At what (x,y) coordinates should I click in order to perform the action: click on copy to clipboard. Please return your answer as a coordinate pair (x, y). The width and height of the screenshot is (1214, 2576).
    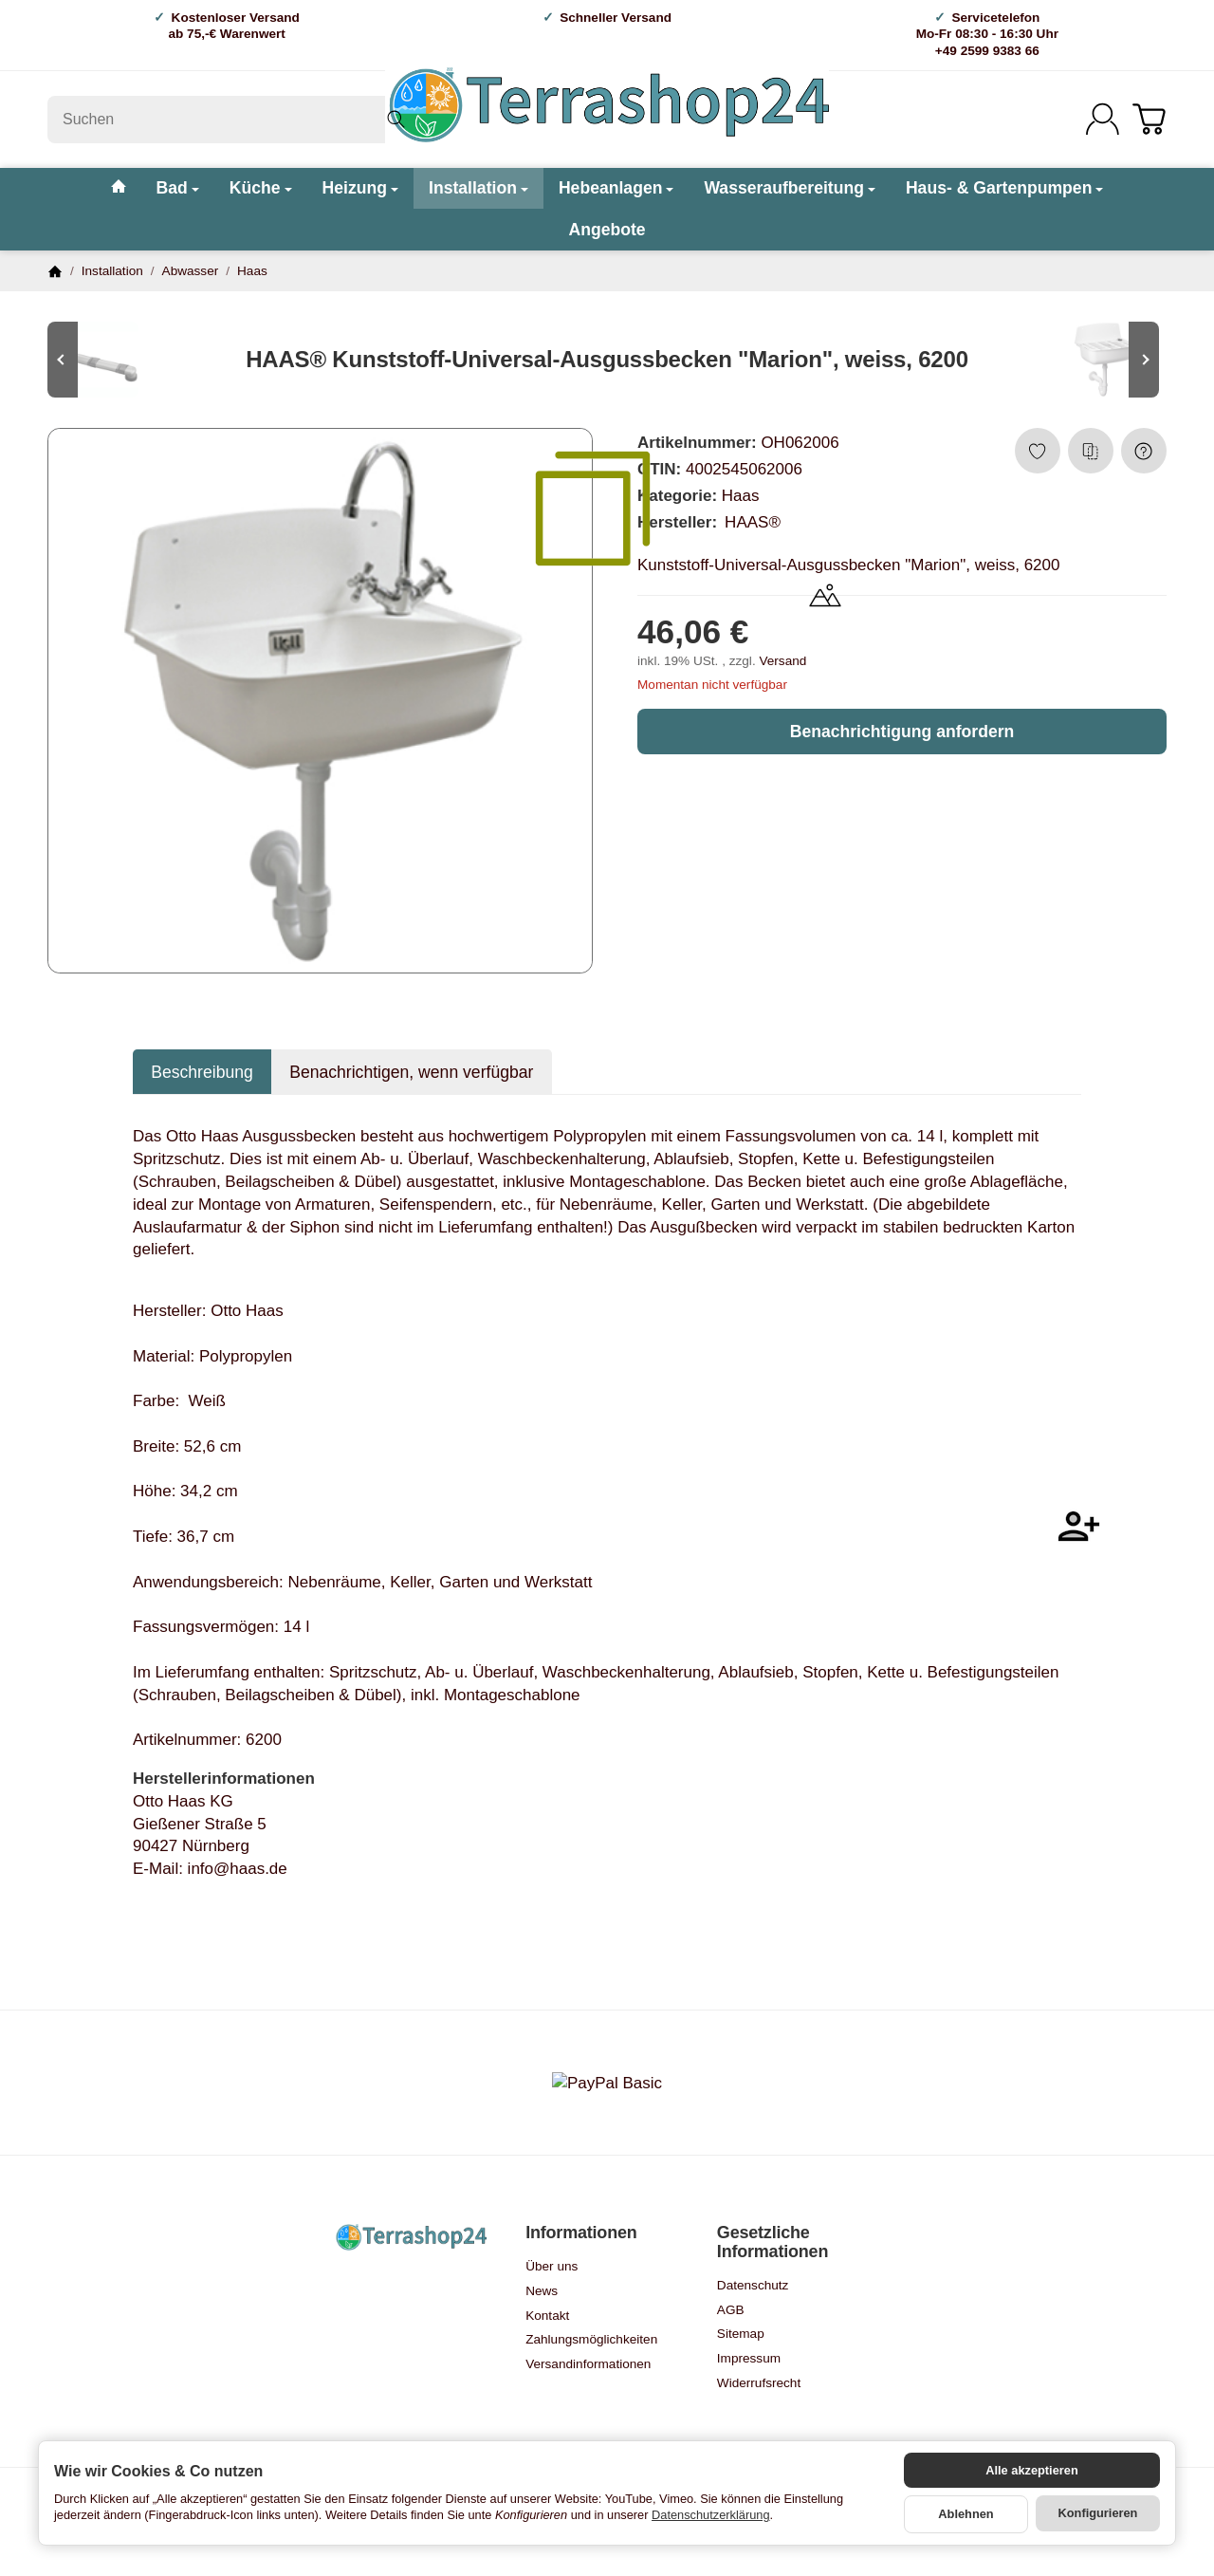
    Looking at the image, I should click on (593, 509).